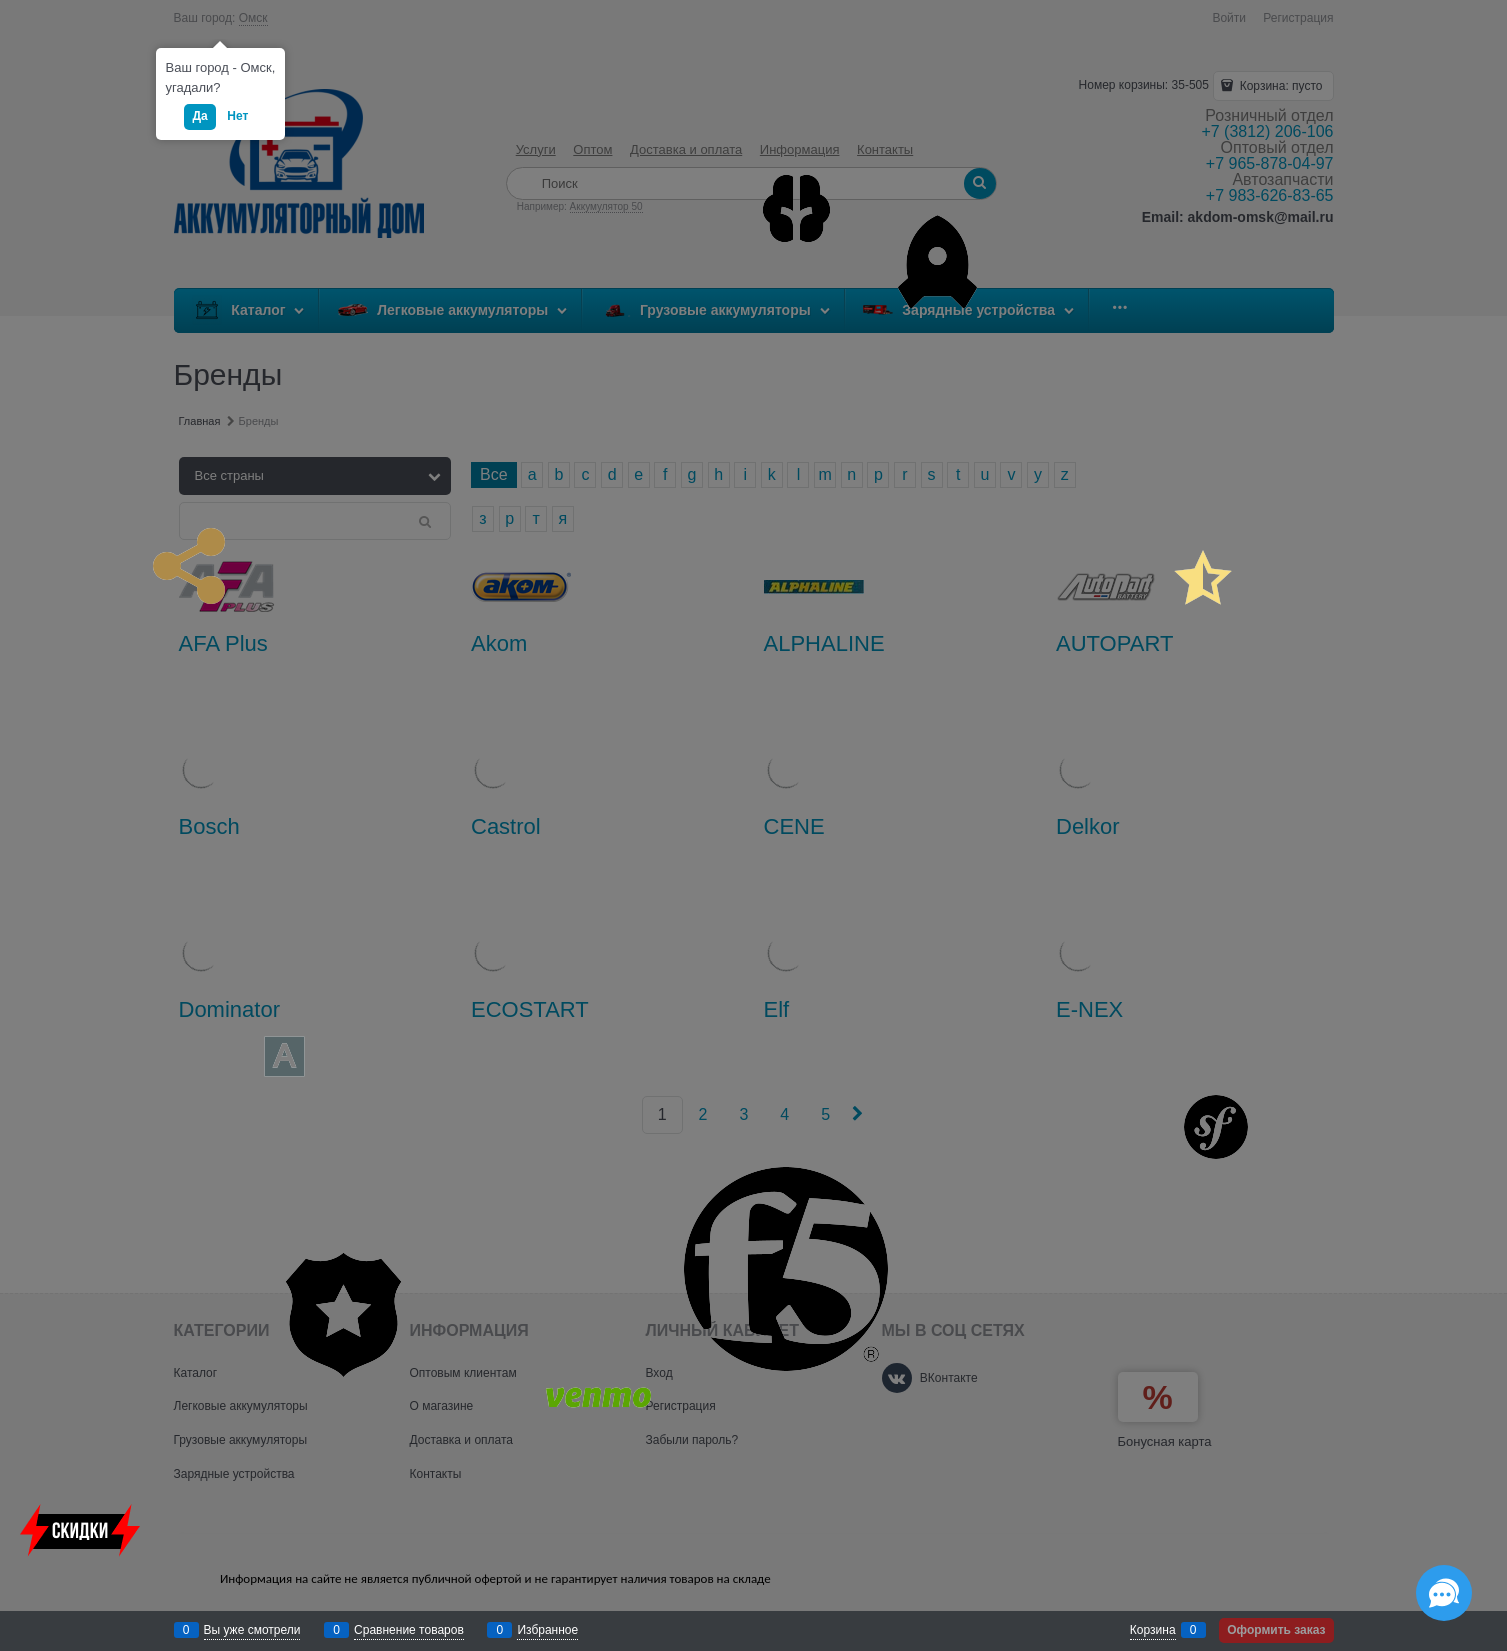  What do you see at coordinates (284, 1056) in the screenshot?
I see `enable character recognition or OCR` at bounding box center [284, 1056].